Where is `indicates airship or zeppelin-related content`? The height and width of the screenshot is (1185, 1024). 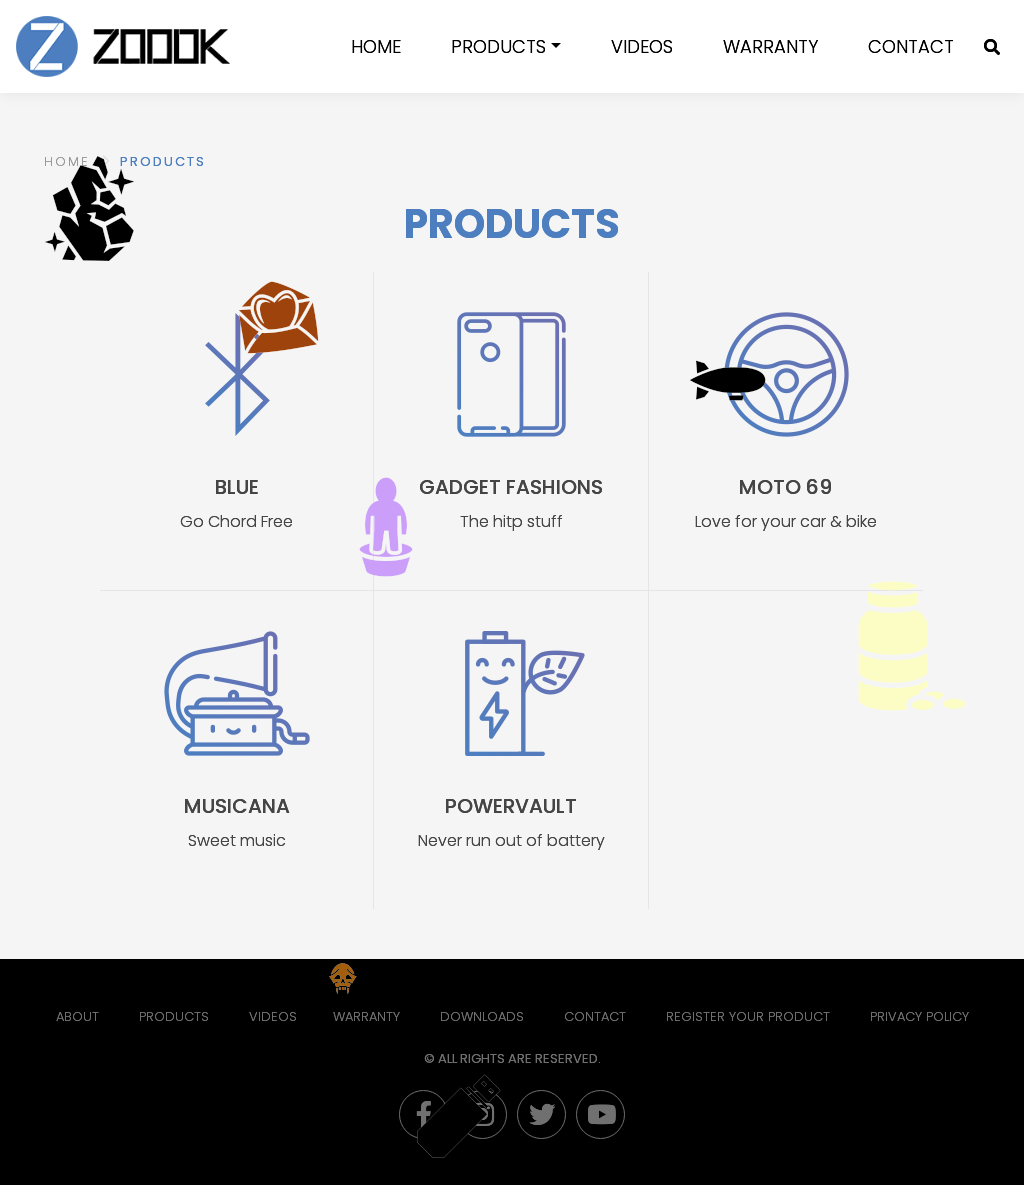
indicates airship or zeppelin-related content is located at coordinates (727, 380).